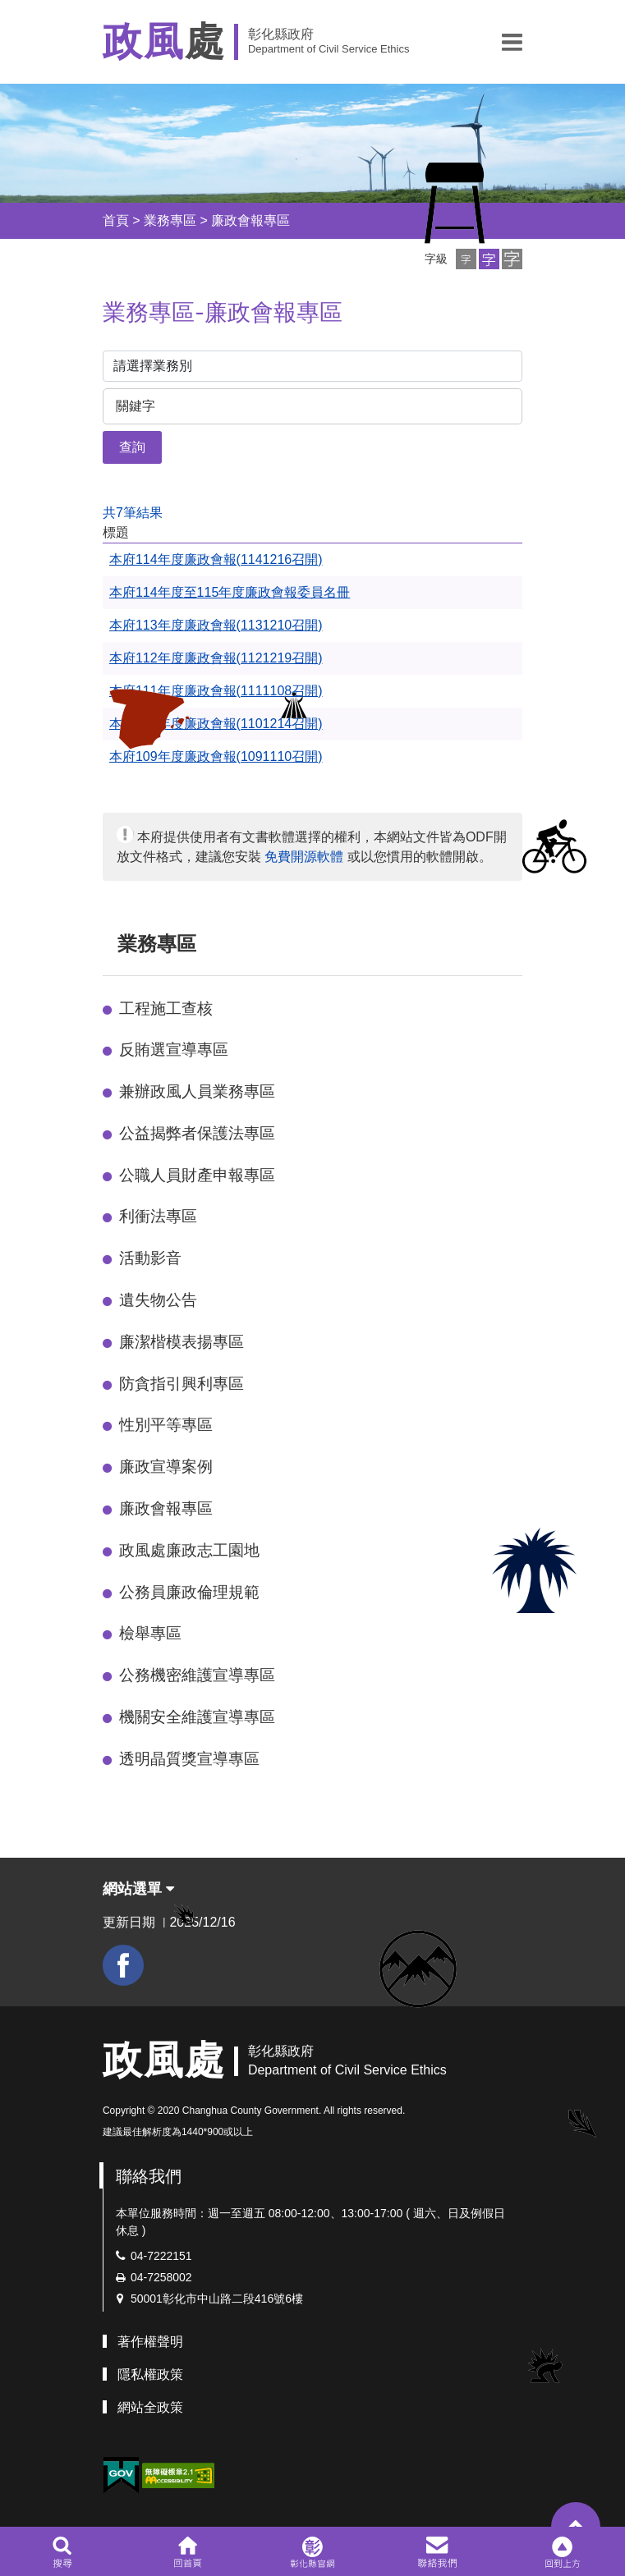  What do you see at coordinates (582, 2124) in the screenshot?
I see `damaged or broken projectile indicator` at bounding box center [582, 2124].